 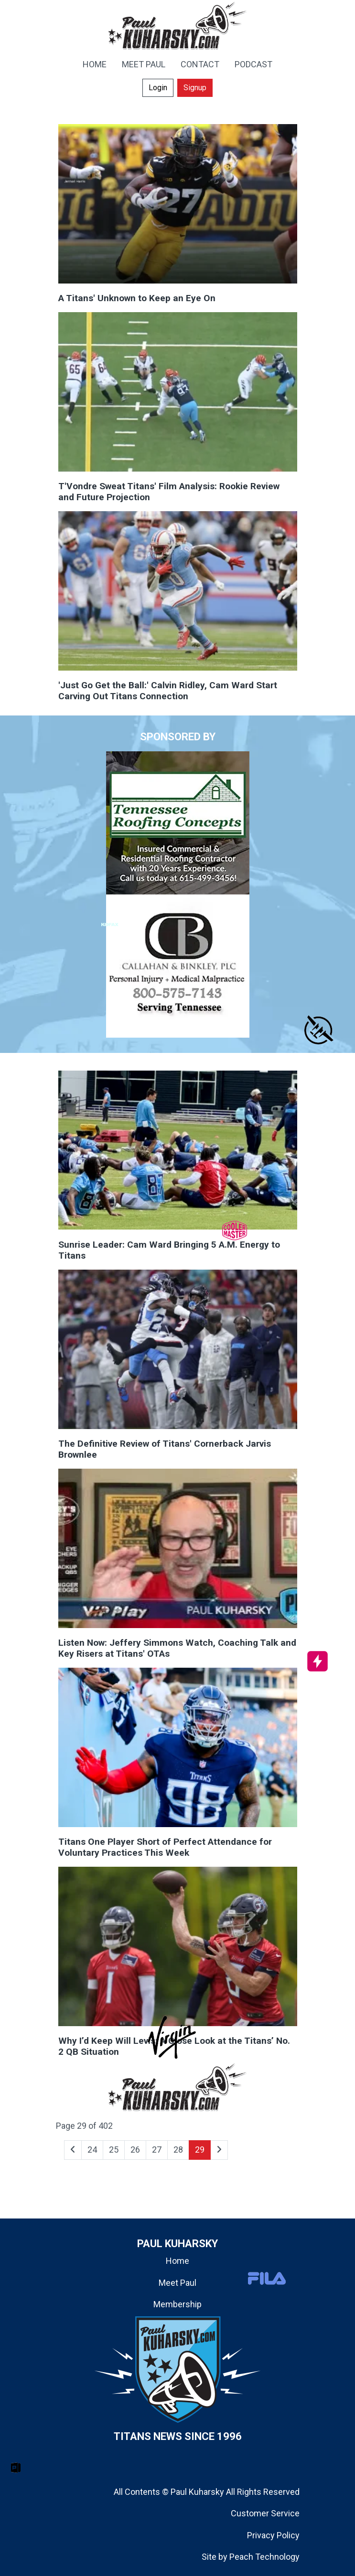 What do you see at coordinates (317, 1661) in the screenshot?
I see `access AED or defibrillator location information` at bounding box center [317, 1661].